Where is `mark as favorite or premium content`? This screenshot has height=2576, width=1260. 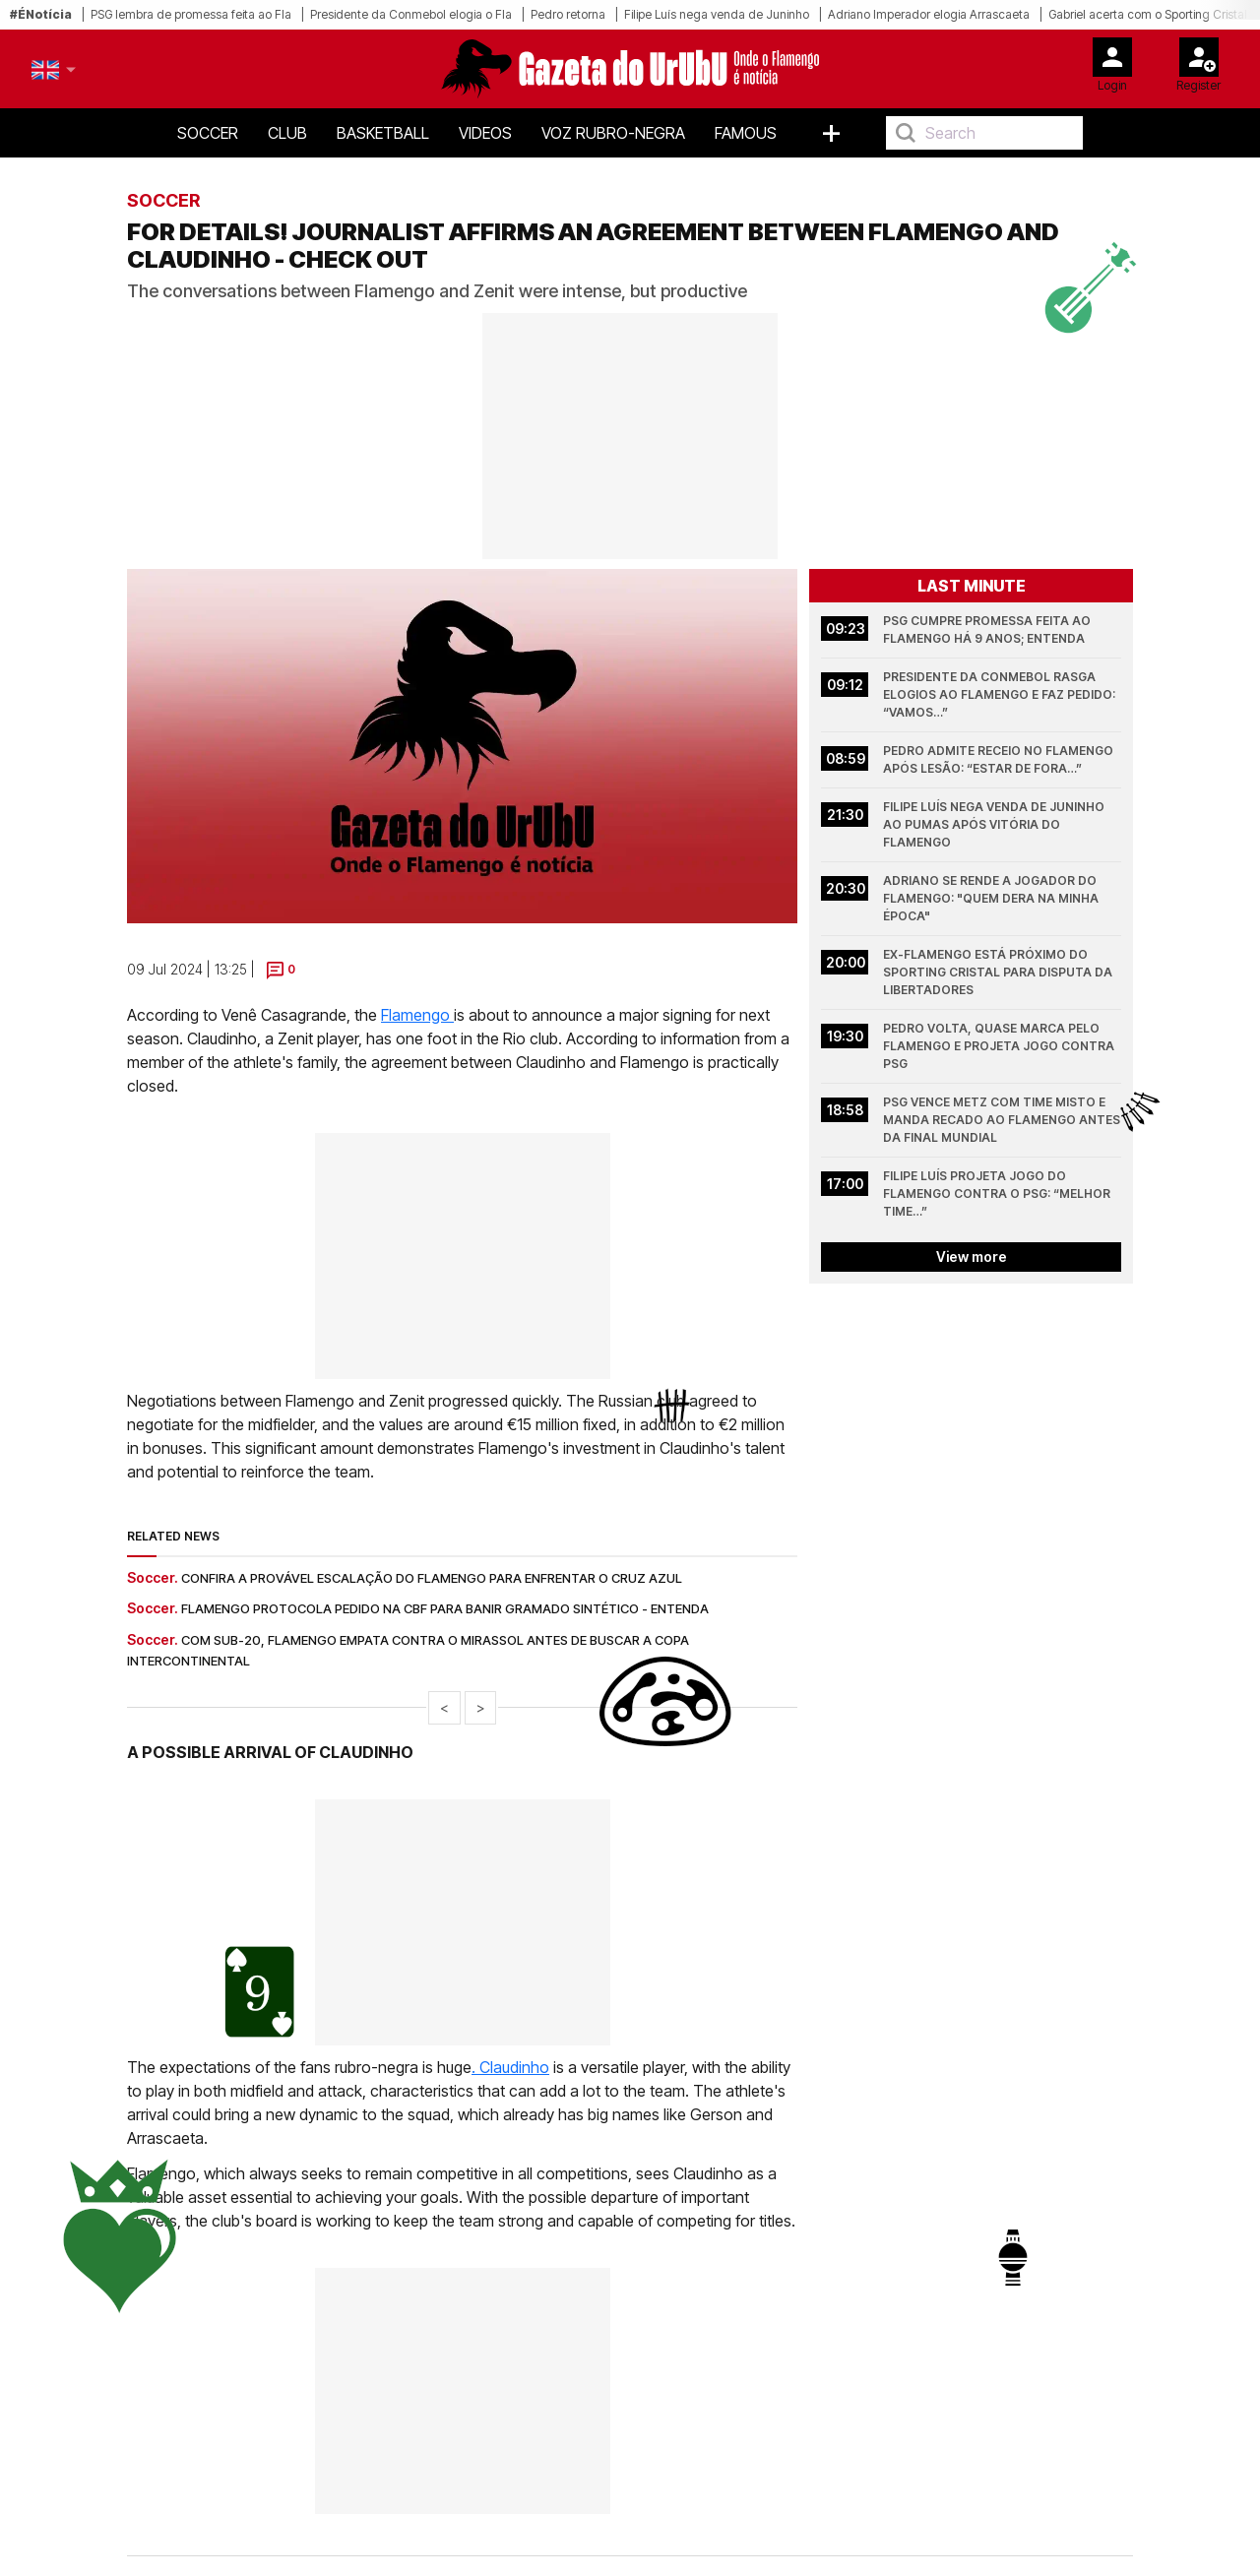 mark as favorite or premium content is located at coordinates (119, 2235).